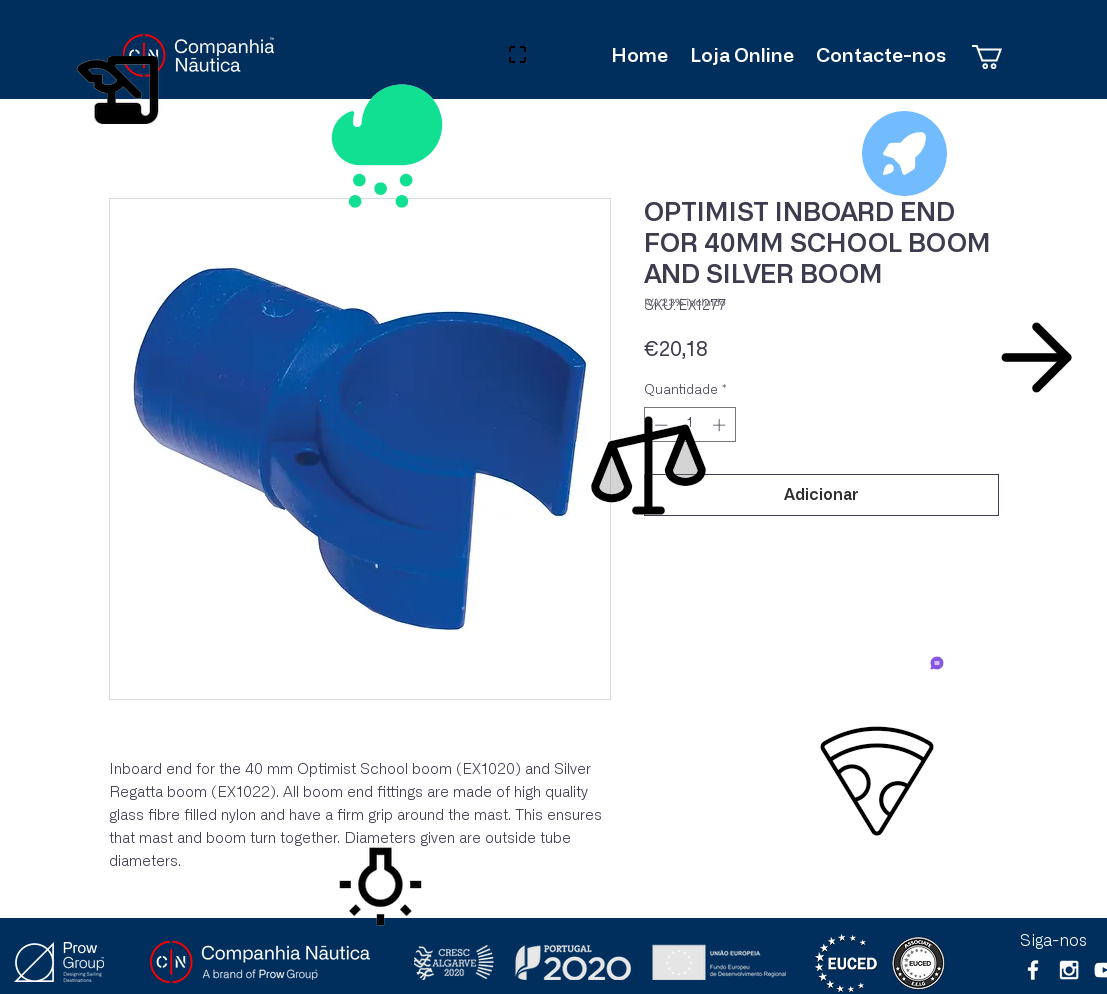  What do you see at coordinates (517, 54) in the screenshot?
I see `scan a QR code or barcode` at bounding box center [517, 54].